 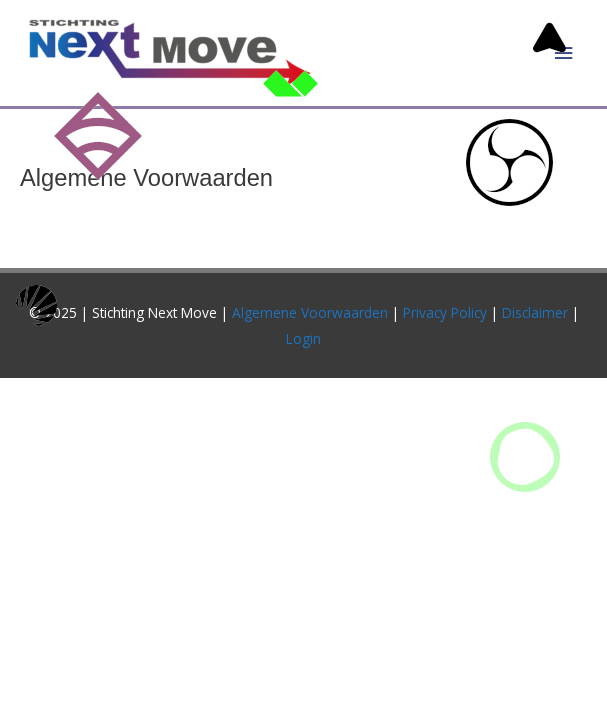 I want to click on sensu monitoring platform logo, so click(x=98, y=136).